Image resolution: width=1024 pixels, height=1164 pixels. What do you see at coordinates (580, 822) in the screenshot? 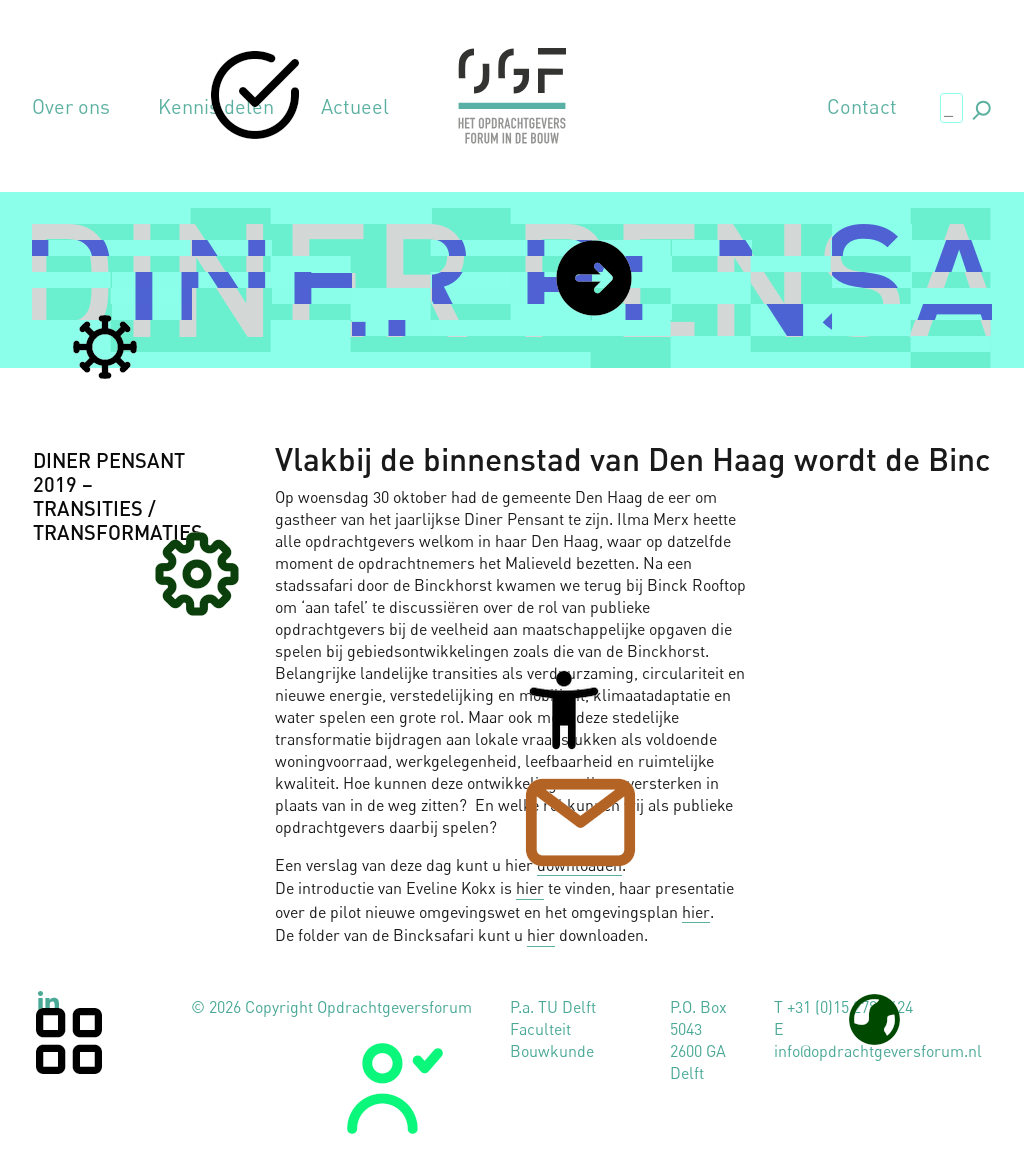
I see `open your email inbox` at bounding box center [580, 822].